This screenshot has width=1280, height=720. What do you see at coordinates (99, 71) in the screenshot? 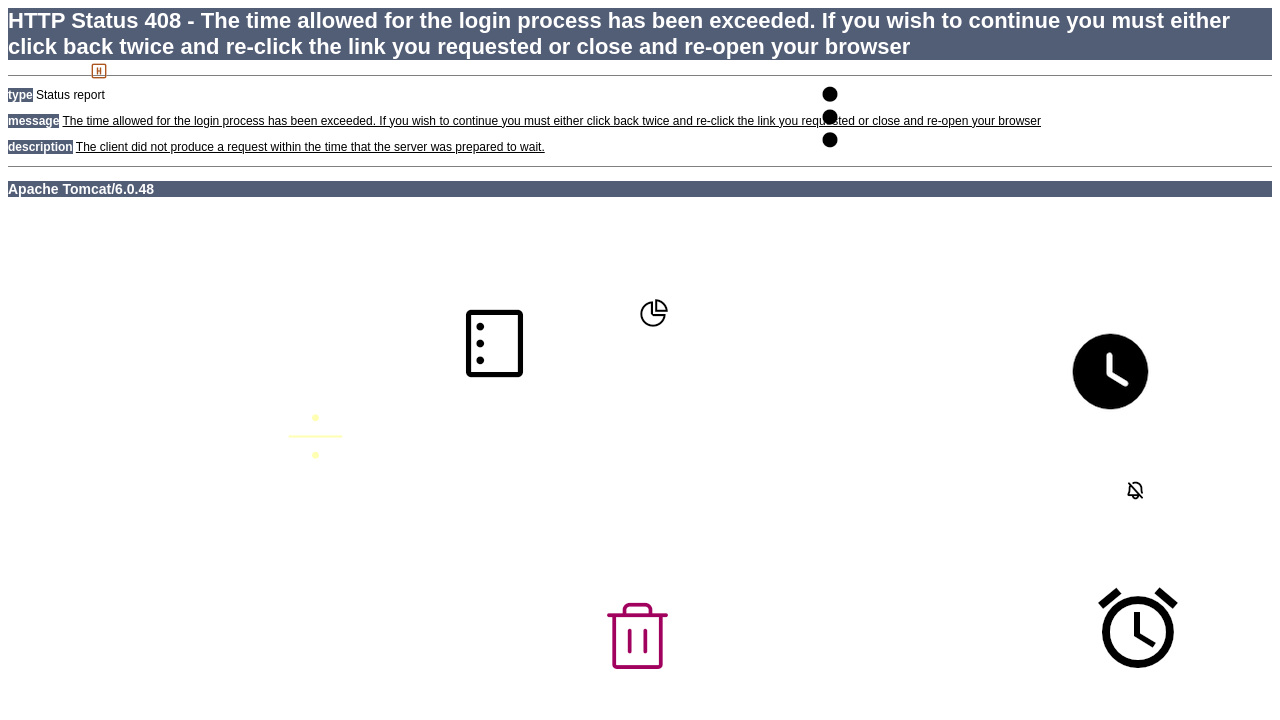
I see `find nearby hospitals or medical facilities` at bounding box center [99, 71].